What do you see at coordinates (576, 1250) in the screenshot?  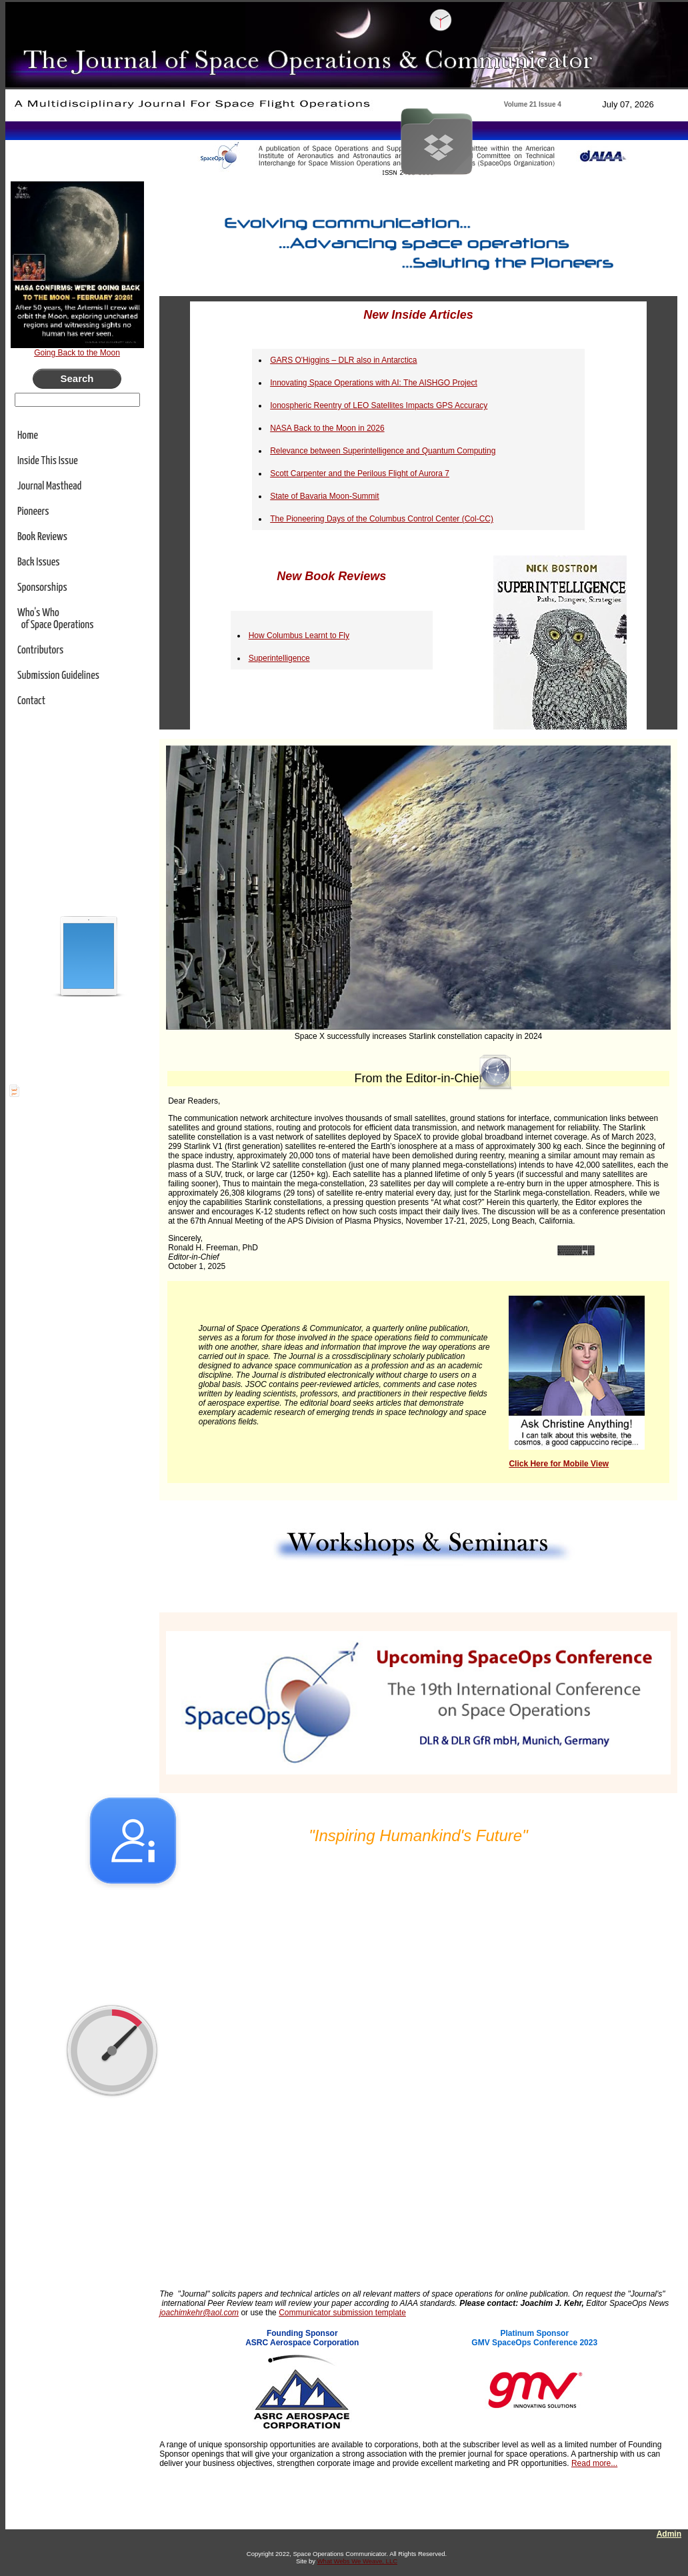 I see `apple magic keyboard with numeric keypad in silver and black` at bounding box center [576, 1250].